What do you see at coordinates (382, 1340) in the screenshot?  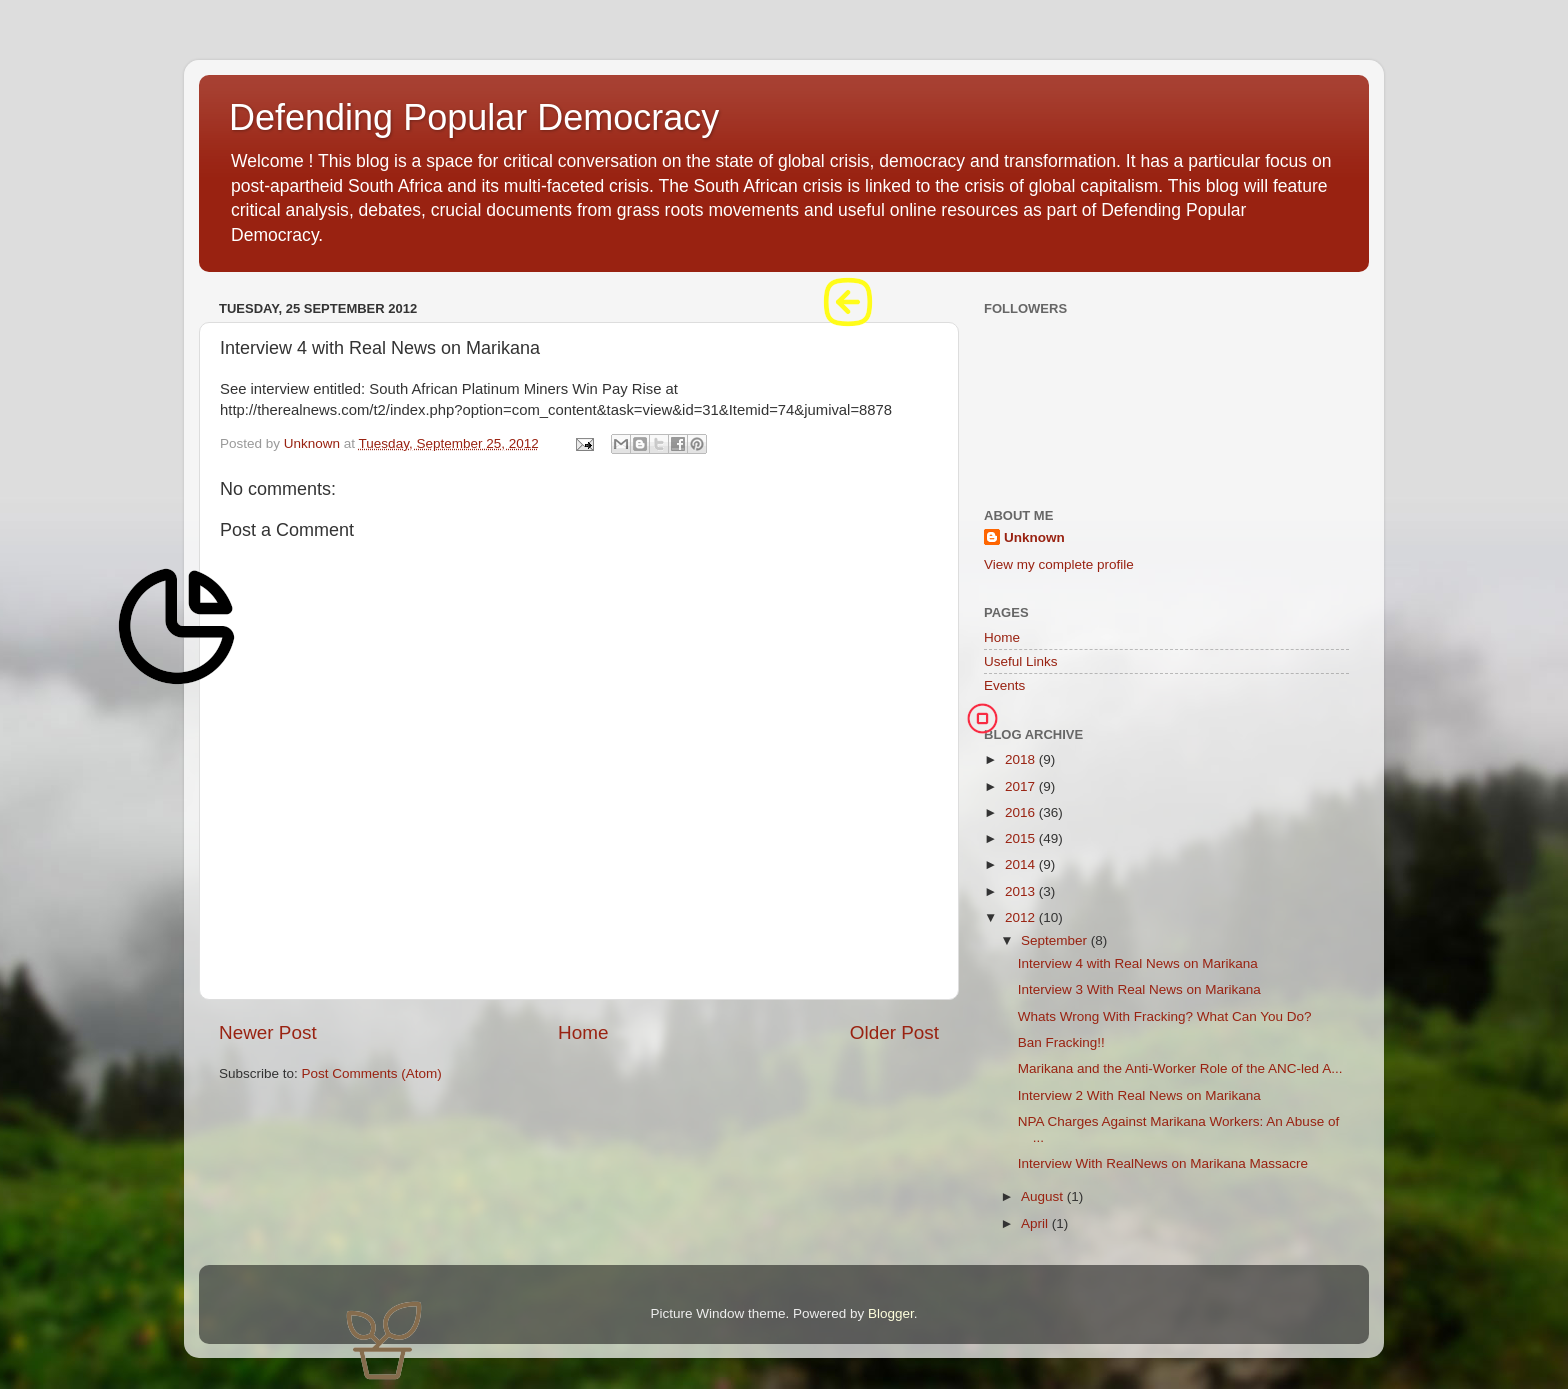 I see `view or manage your garden plants` at bounding box center [382, 1340].